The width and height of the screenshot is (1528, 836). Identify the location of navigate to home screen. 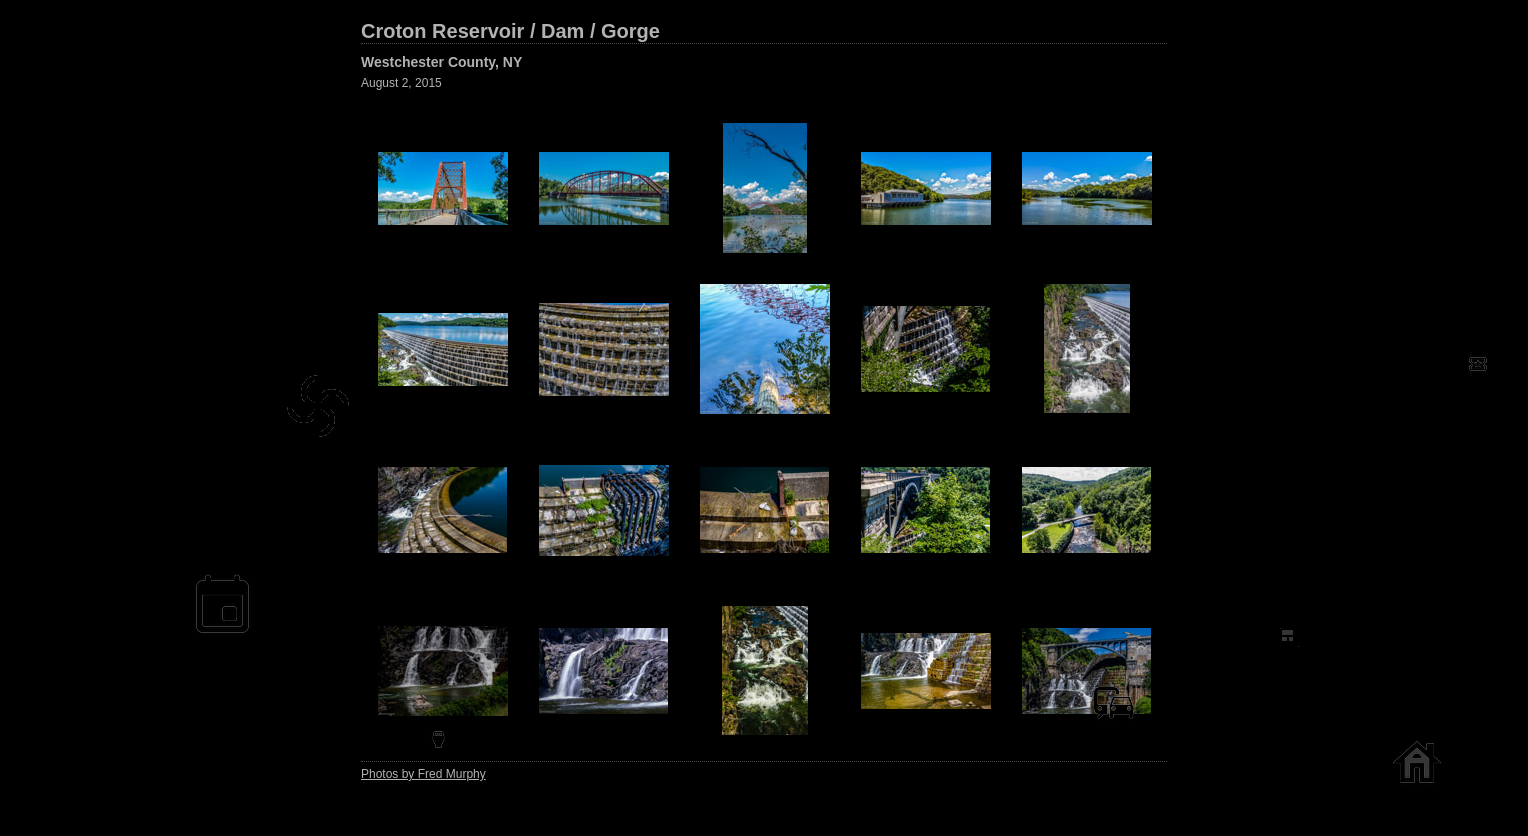
(1417, 763).